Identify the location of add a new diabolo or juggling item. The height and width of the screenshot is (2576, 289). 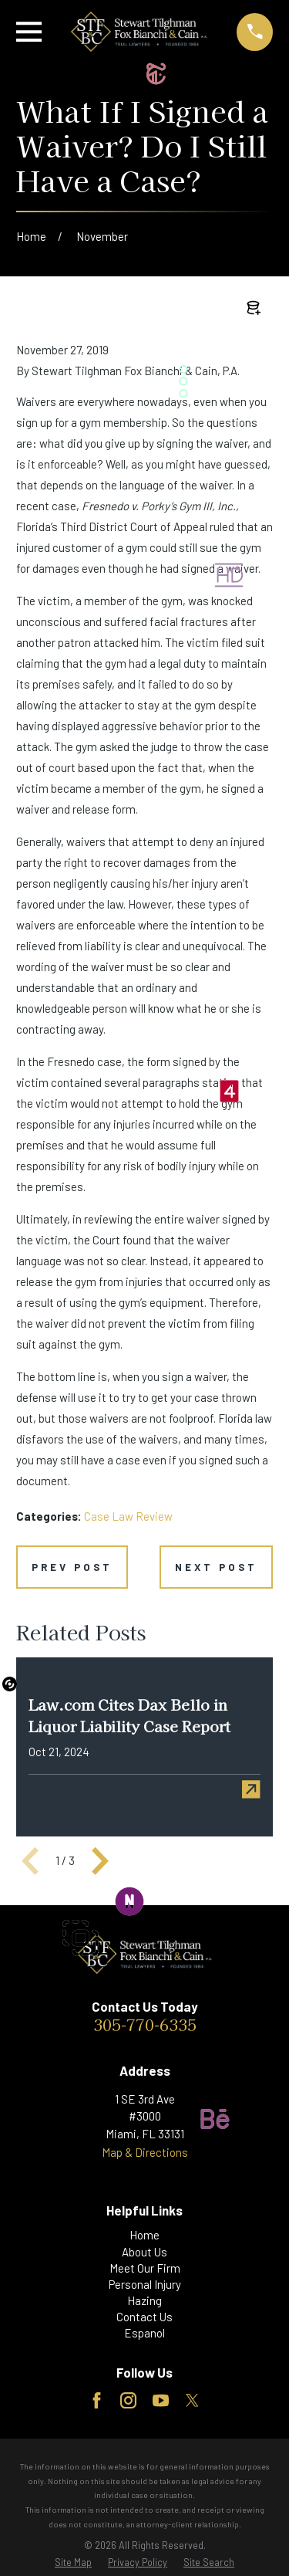
(253, 307).